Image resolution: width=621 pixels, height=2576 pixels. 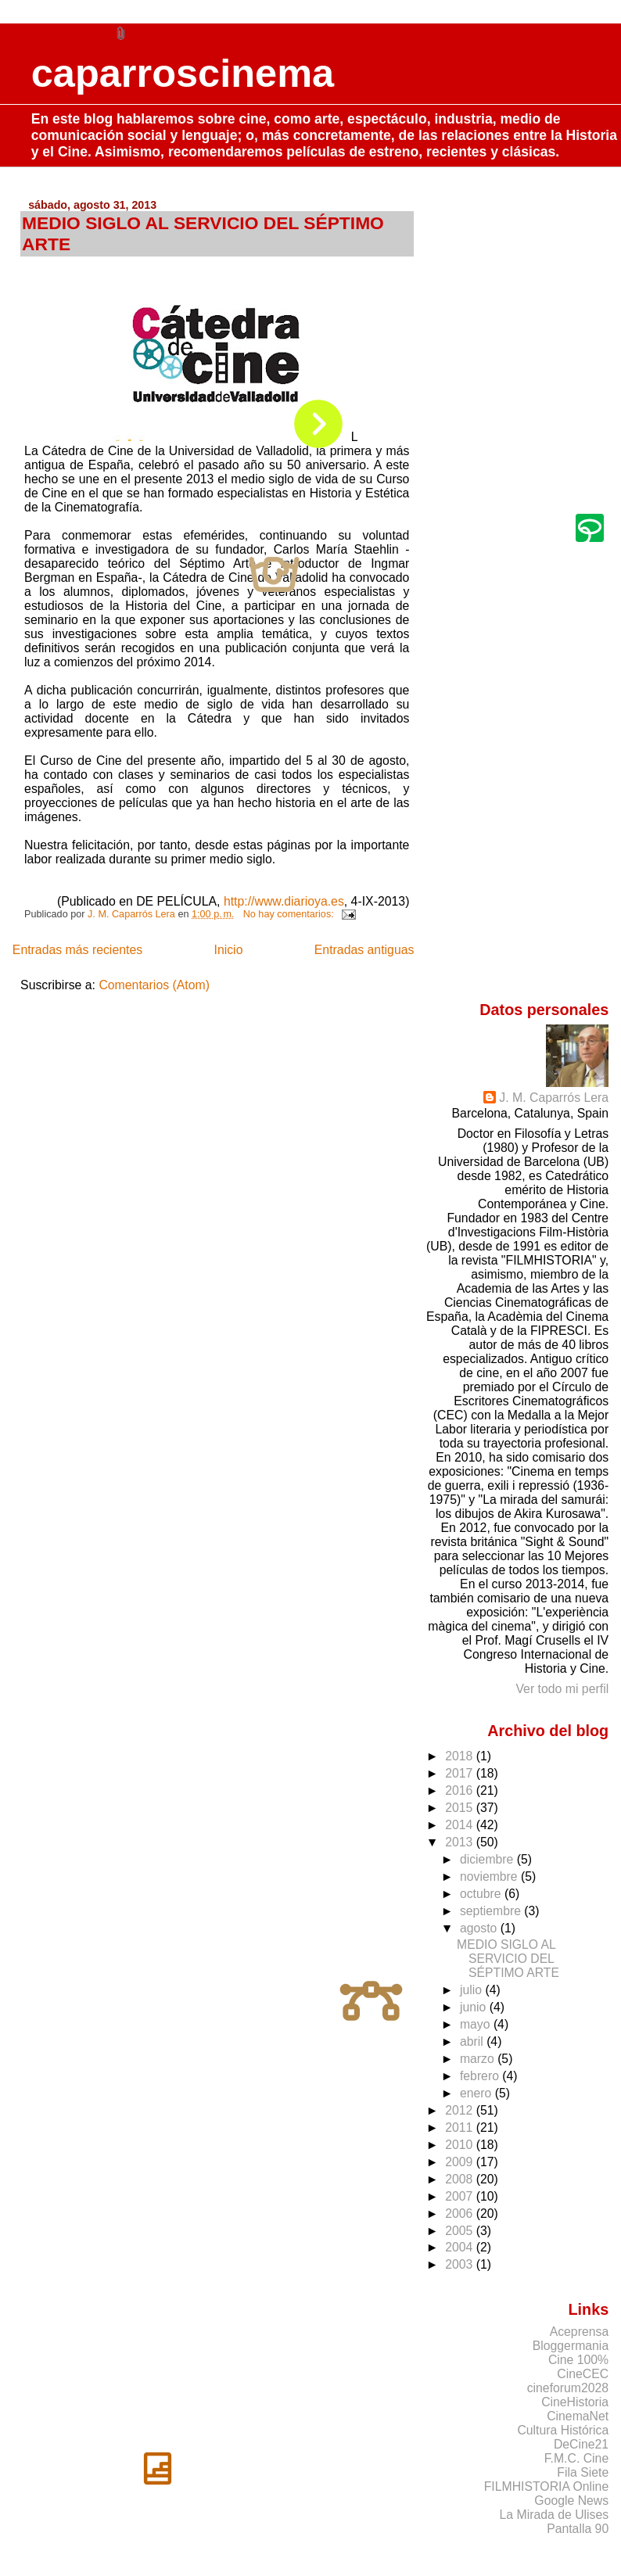 What do you see at coordinates (371, 2000) in the screenshot?
I see `edit vector path with bezier curve handles` at bounding box center [371, 2000].